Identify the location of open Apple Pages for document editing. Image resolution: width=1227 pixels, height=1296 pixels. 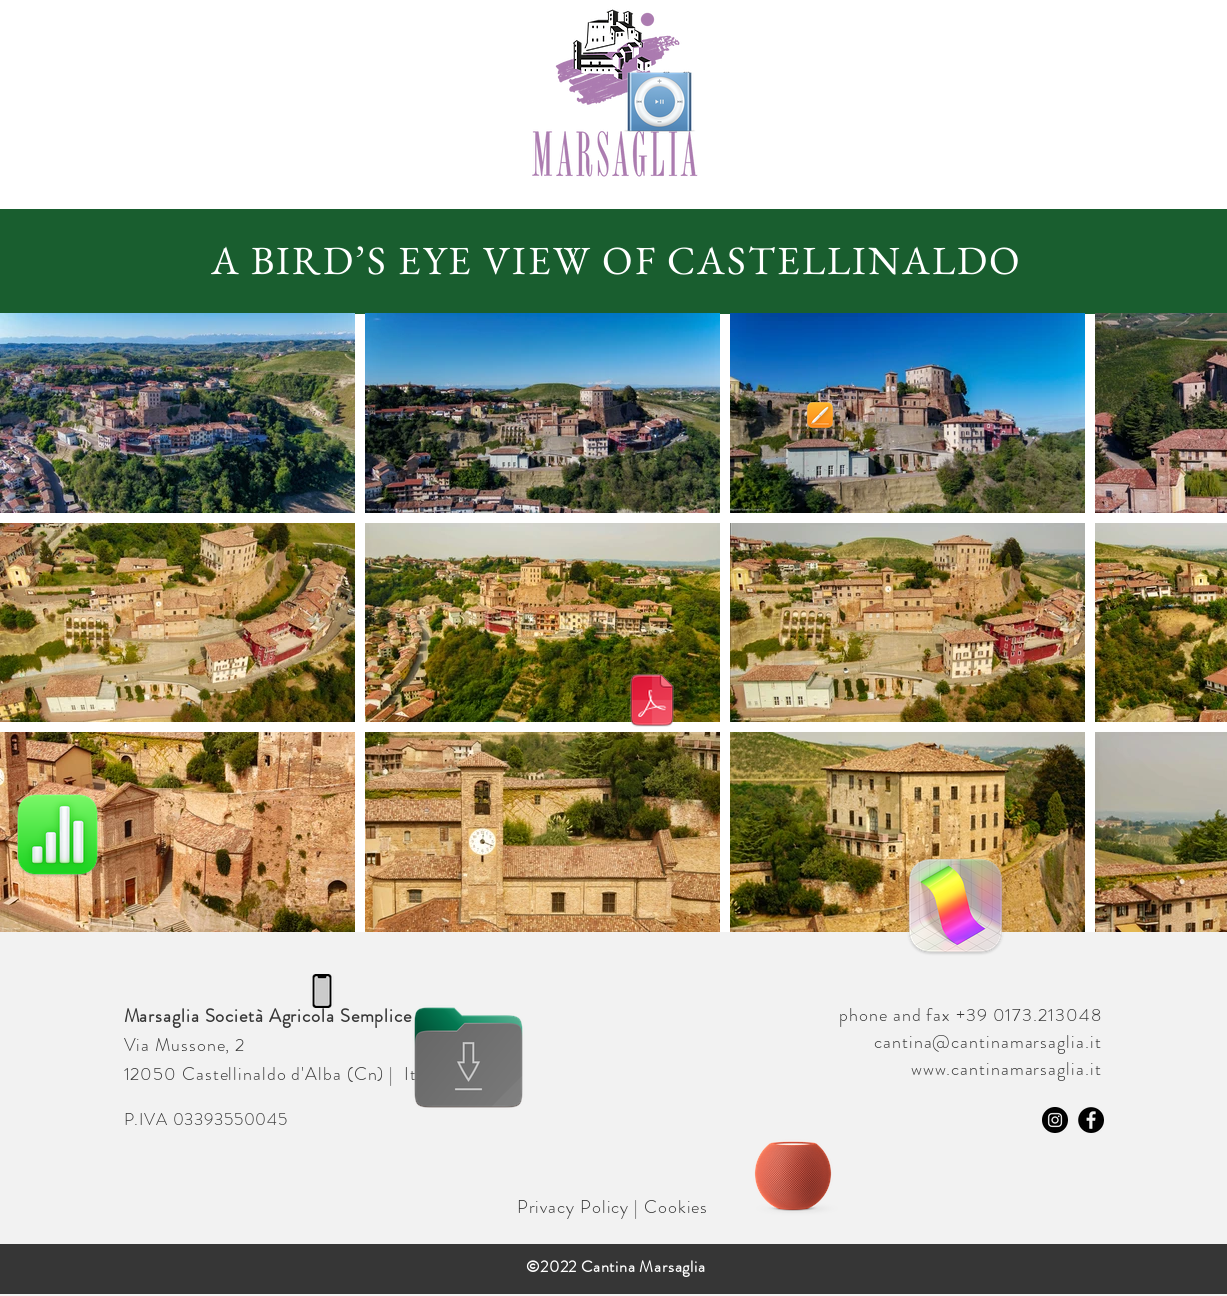
(820, 415).